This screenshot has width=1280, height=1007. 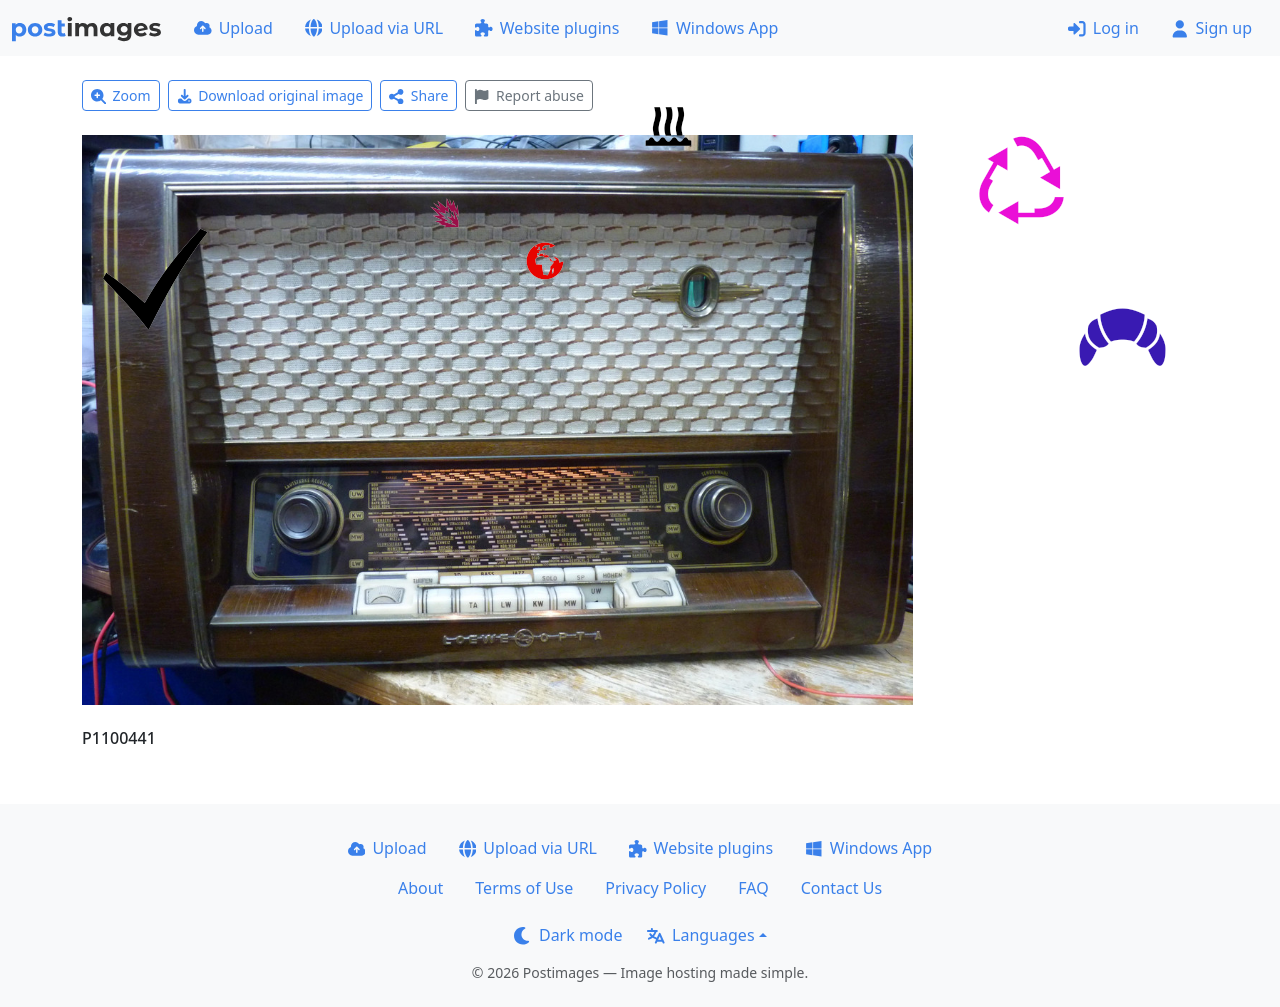 I want to click on select africa/europe region, so click(x=545, y=261).